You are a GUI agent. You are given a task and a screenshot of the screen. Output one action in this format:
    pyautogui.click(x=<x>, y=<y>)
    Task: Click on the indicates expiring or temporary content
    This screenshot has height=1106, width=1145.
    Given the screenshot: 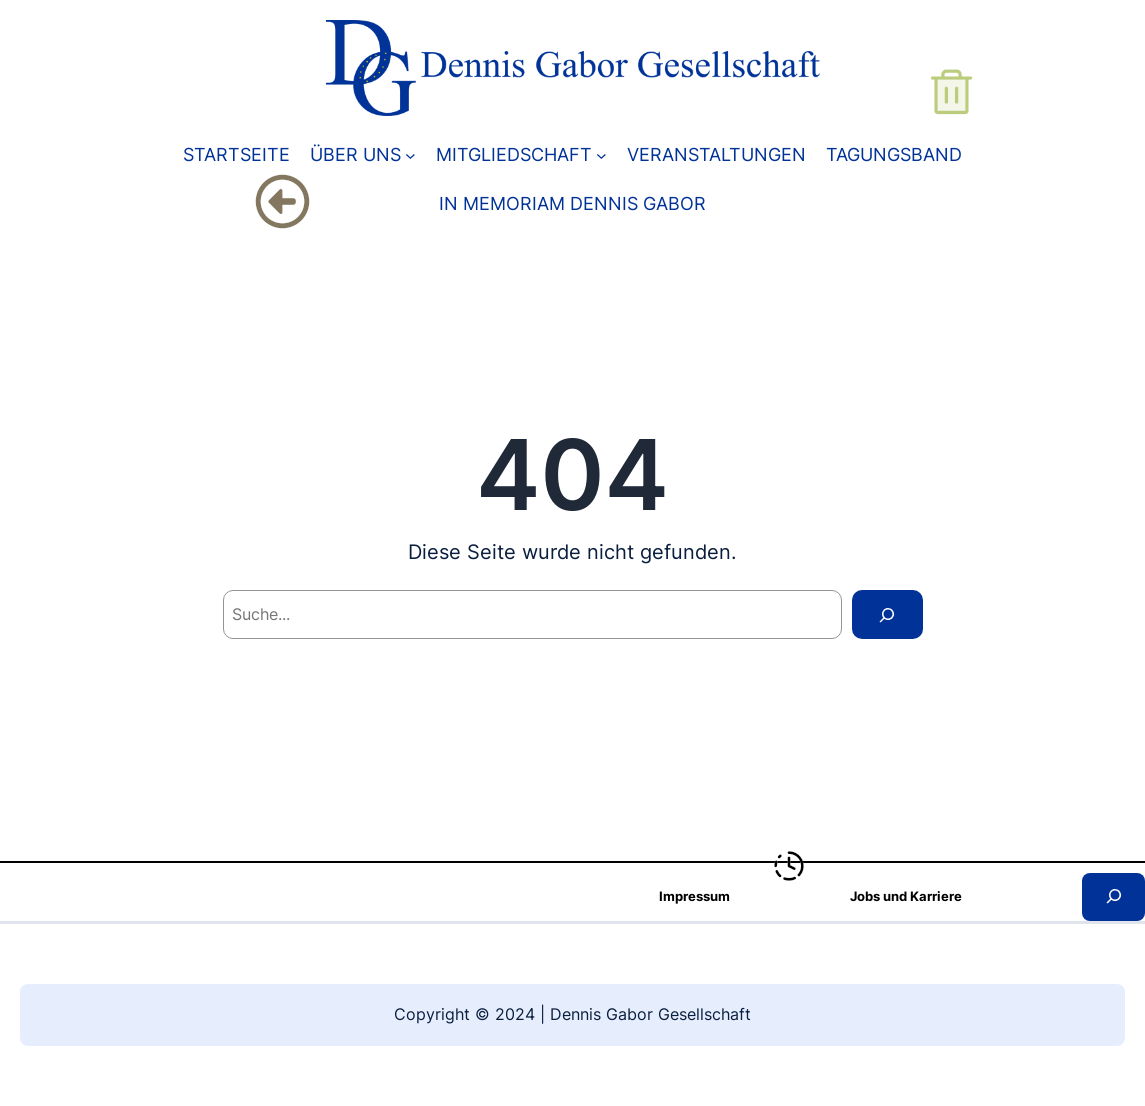 What is the action you would take?
    pyautogui.click(x=789, y=866)
    